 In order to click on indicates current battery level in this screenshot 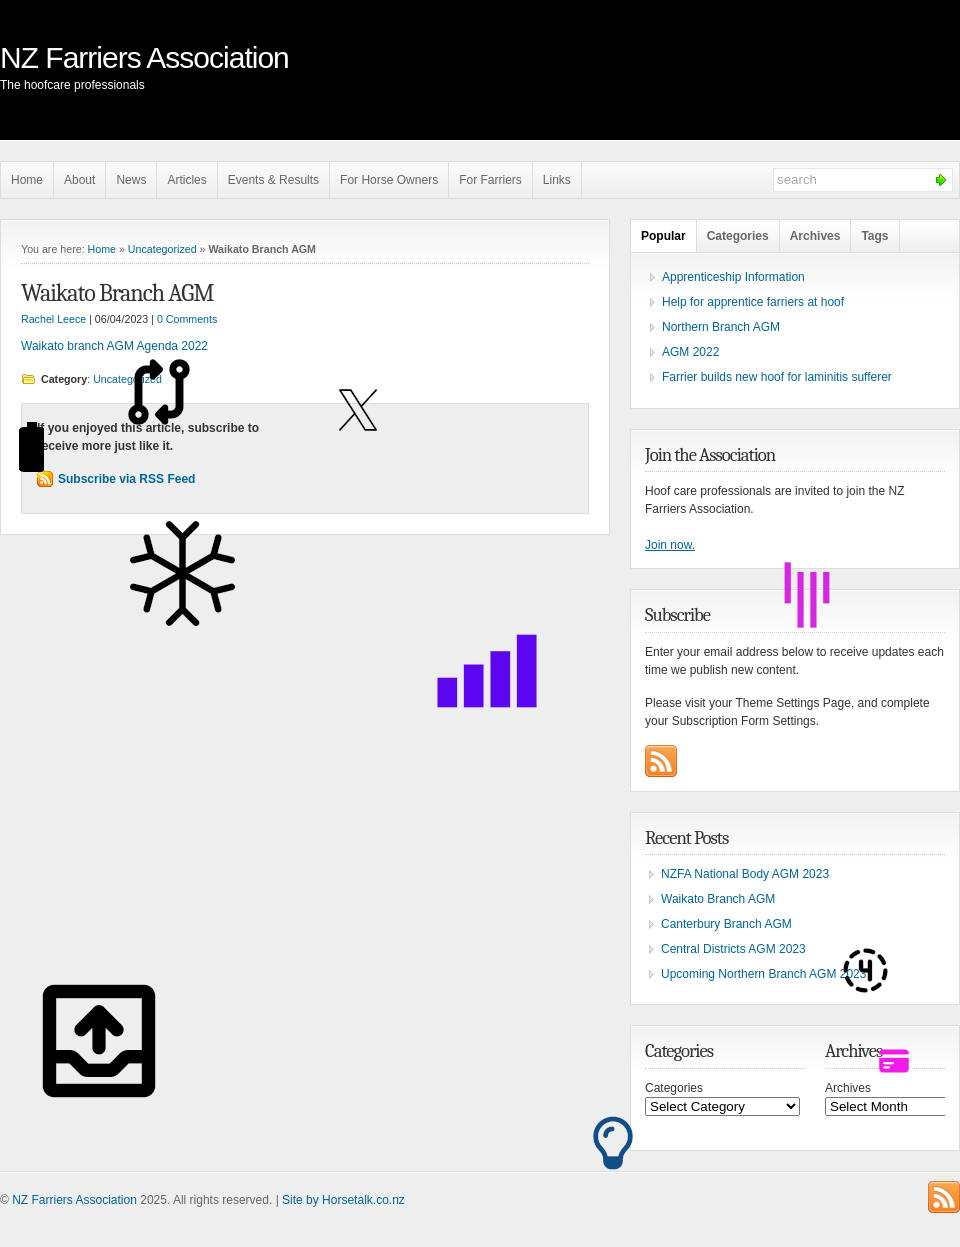, I will do `click(32, 447)`.